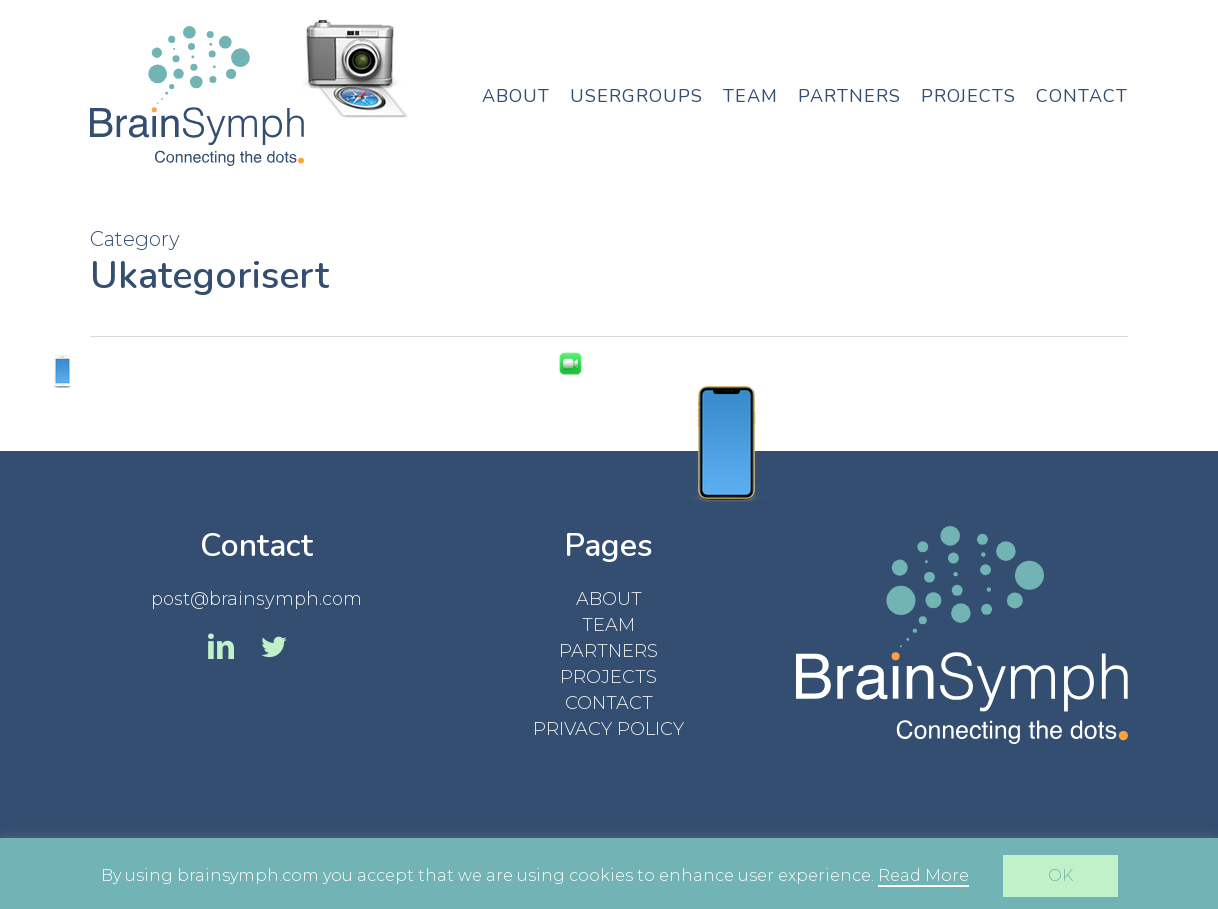 This screenshot has width=1218, height=909. I want to click on iPhone 11 device icon, so click(726, 444).